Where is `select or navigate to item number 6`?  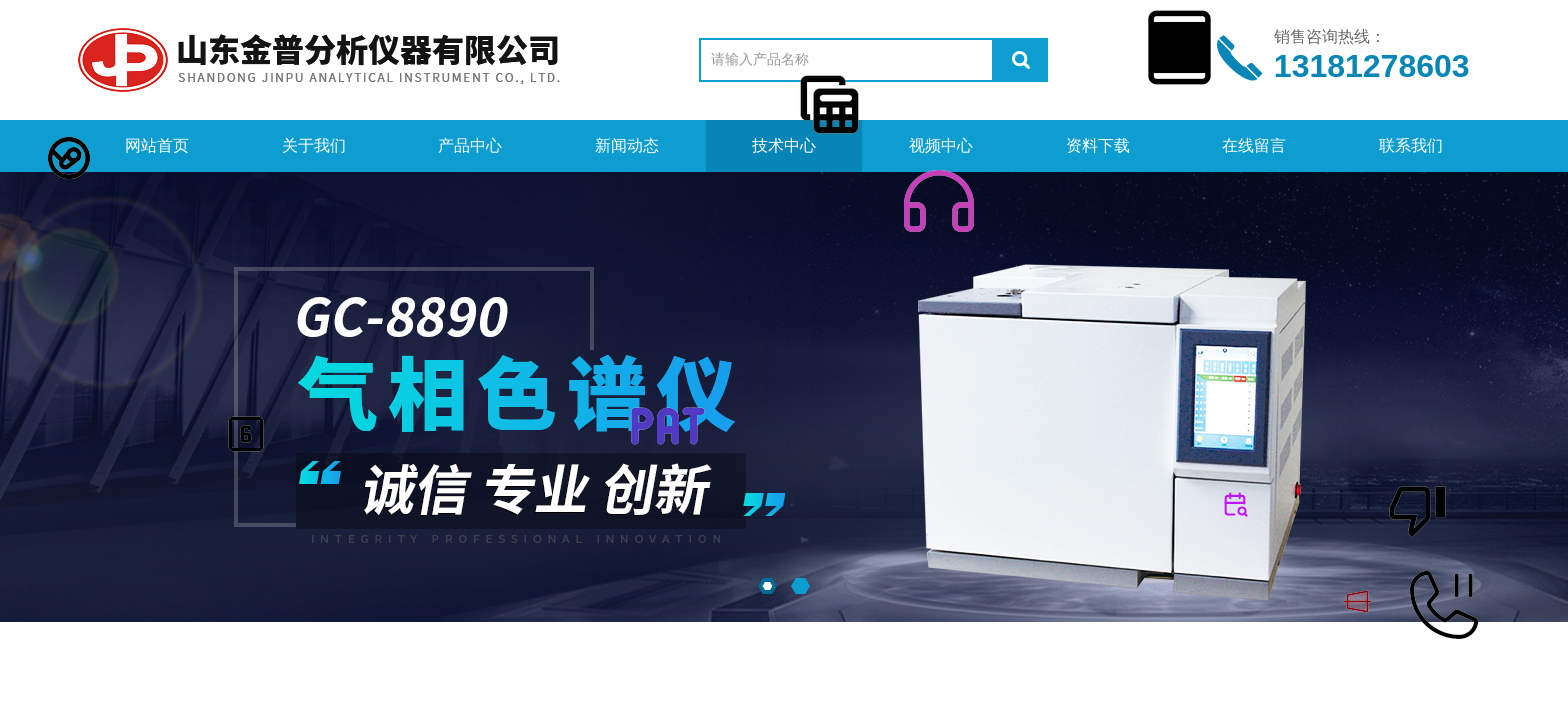
select or navigate to item number 6 is located at coordinates (246, 434).